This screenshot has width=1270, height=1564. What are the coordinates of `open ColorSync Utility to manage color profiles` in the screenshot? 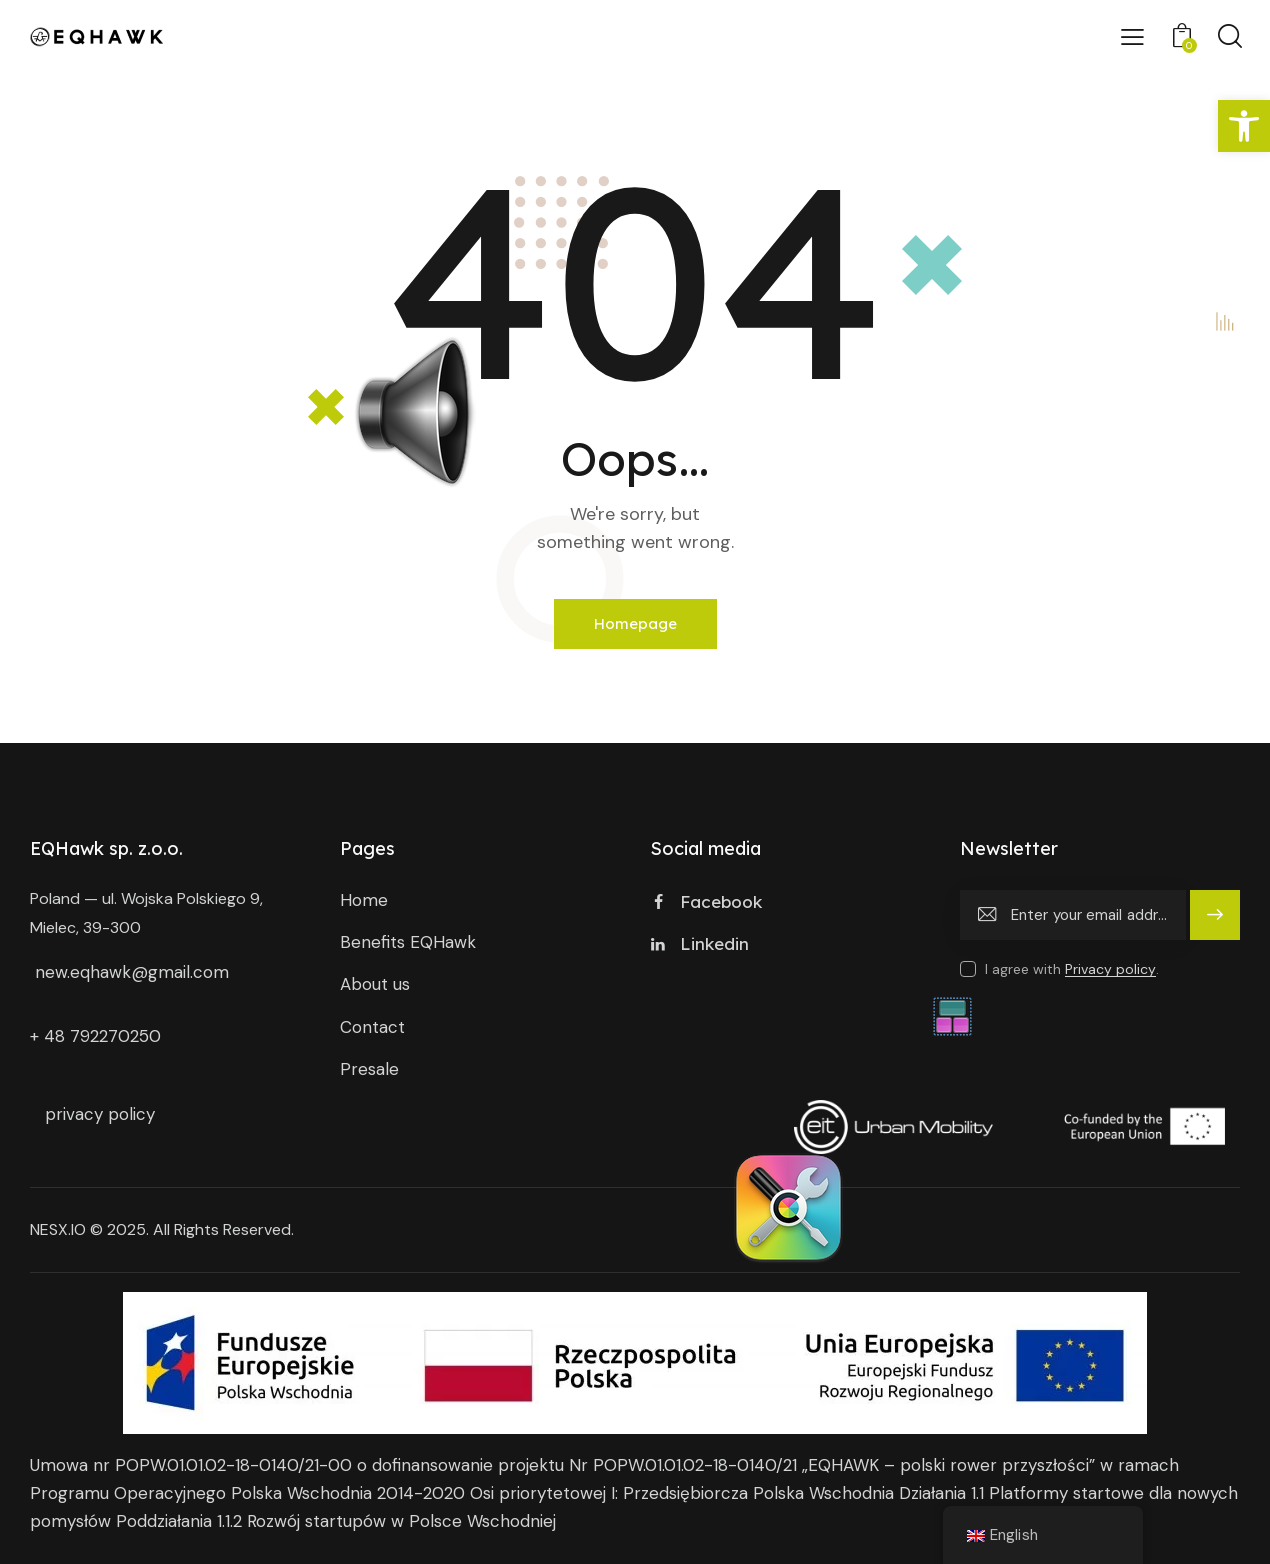 It's located at (788, 1207).